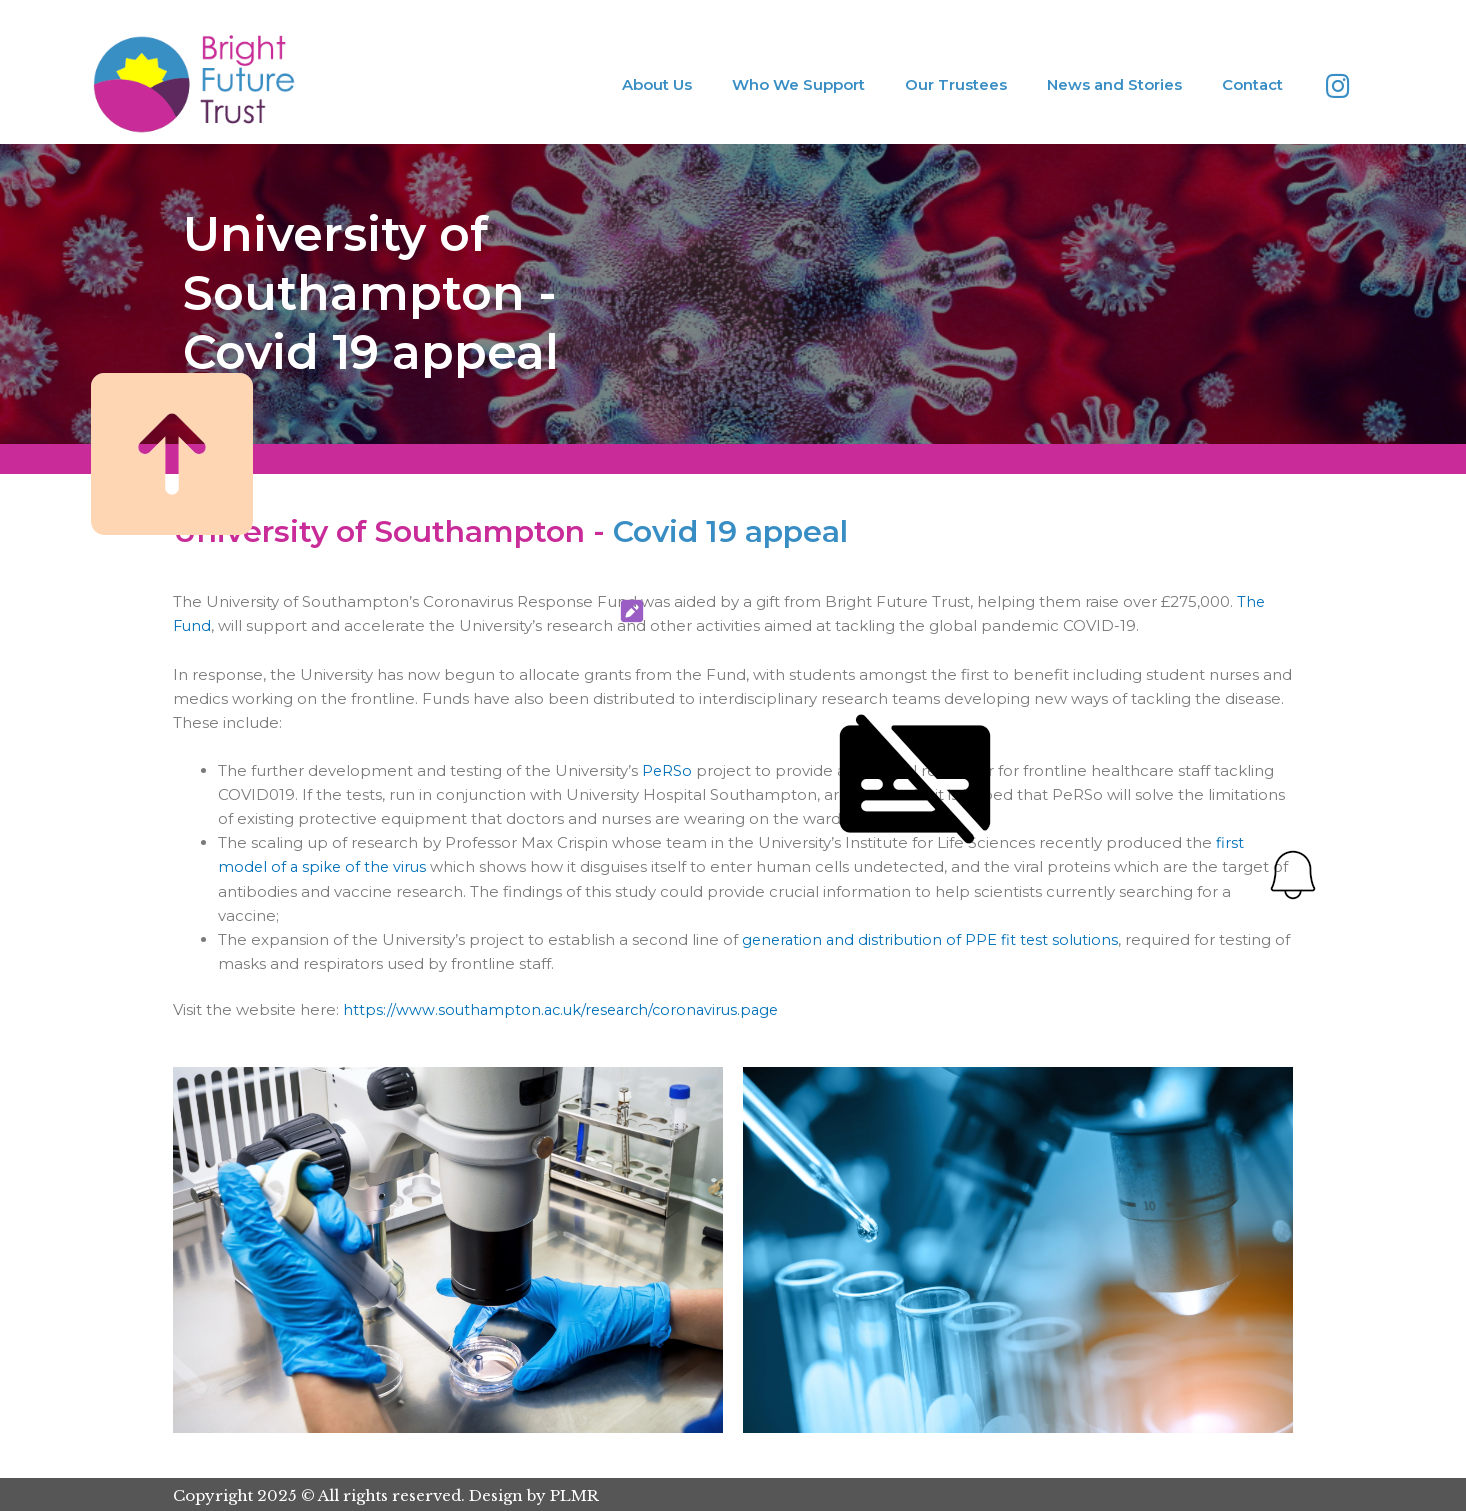 The image size is (1466, 1511). I want to click on edit or compose a new entry, so click(632, 611).